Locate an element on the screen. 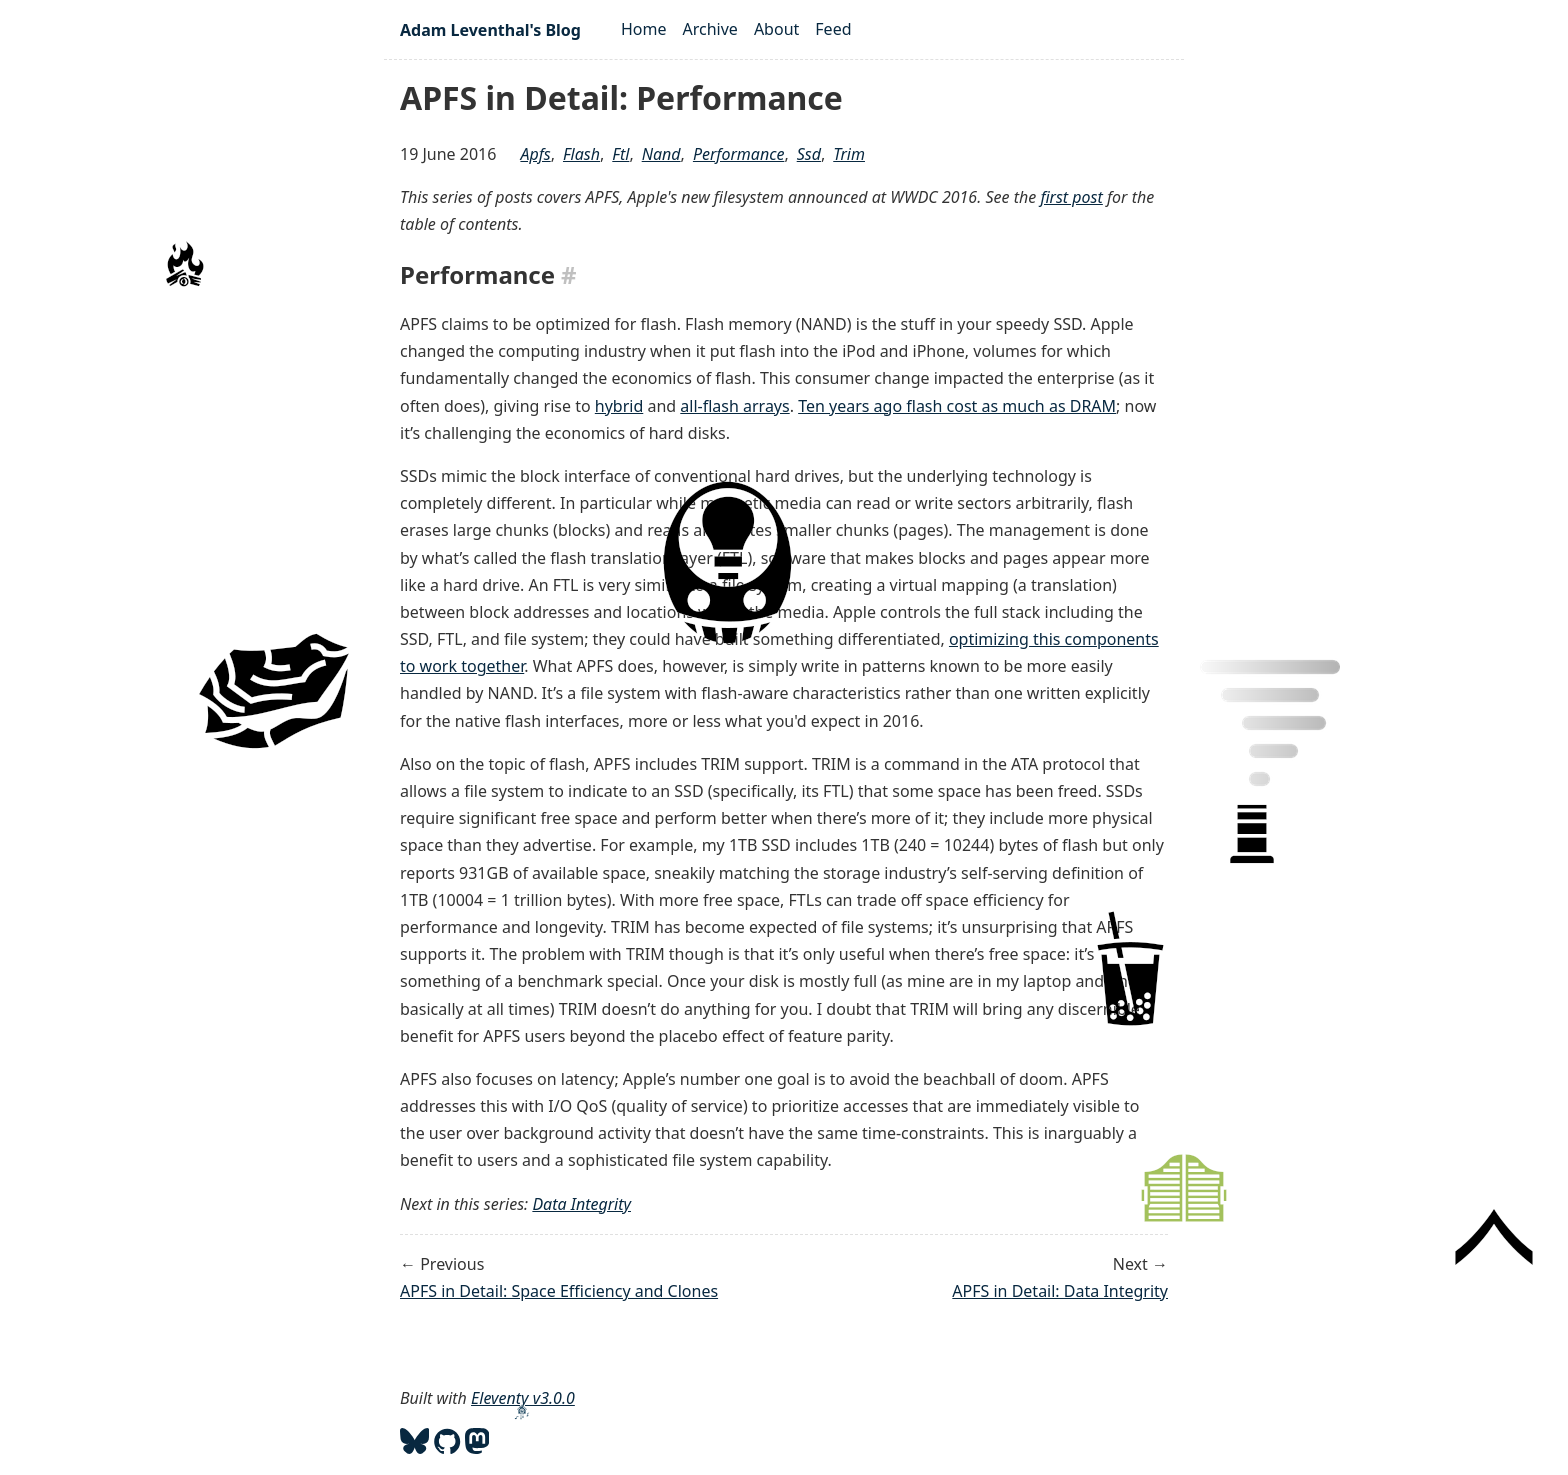 The height and width of the screenshot is (1475, 1568). submit a new idea or suggestion is located at coordinates (727, 562).